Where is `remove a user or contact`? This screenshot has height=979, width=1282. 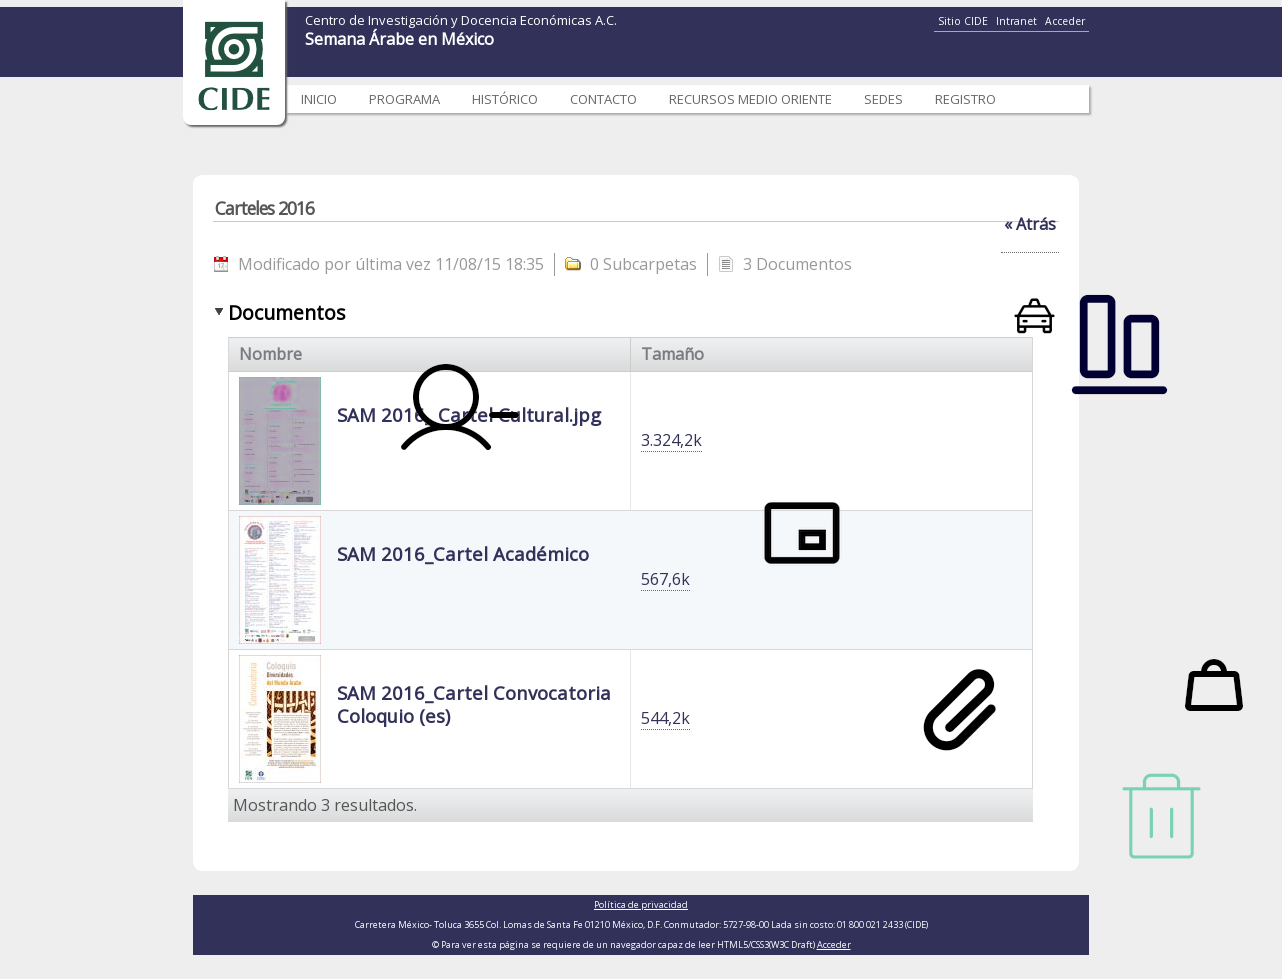 remove a user or contact is located at coordinates (456, 411).